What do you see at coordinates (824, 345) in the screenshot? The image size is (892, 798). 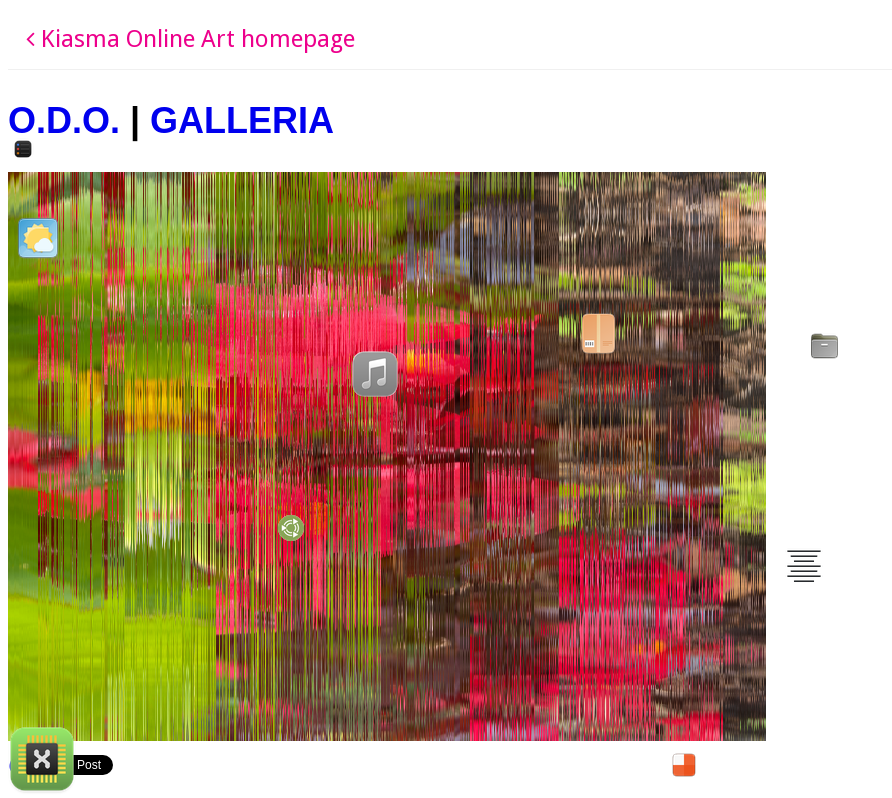 I see `open the file manager application` at bounding box center [824, 345].